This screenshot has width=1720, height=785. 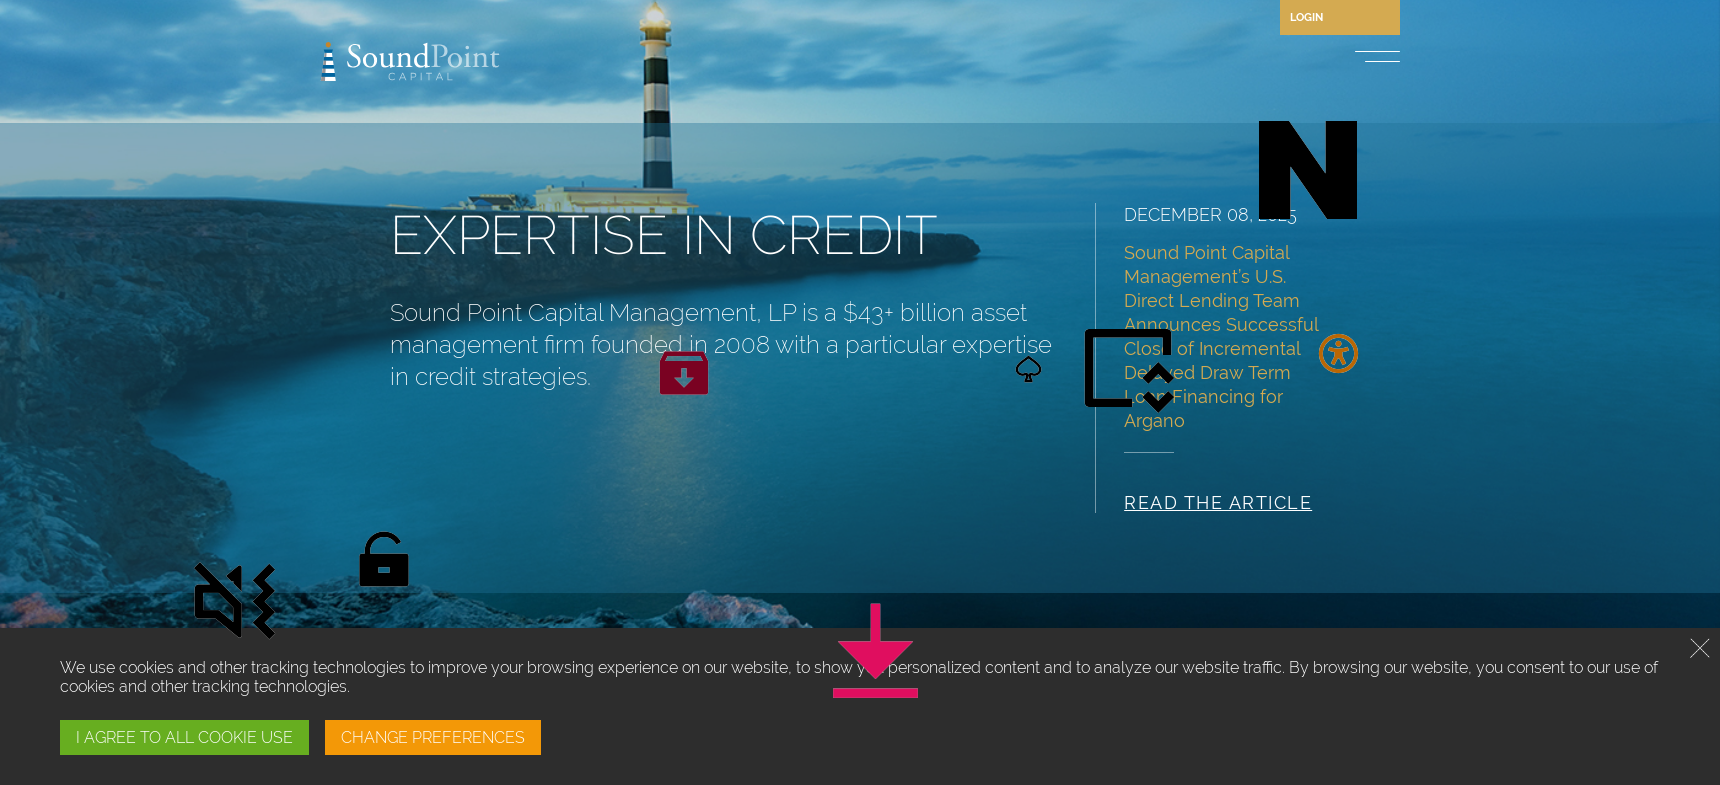 What do you see at coordinates (1028, 369) in the screenshot?
I see `spade suit symbol for card games` at bounding box center [1028, 369].